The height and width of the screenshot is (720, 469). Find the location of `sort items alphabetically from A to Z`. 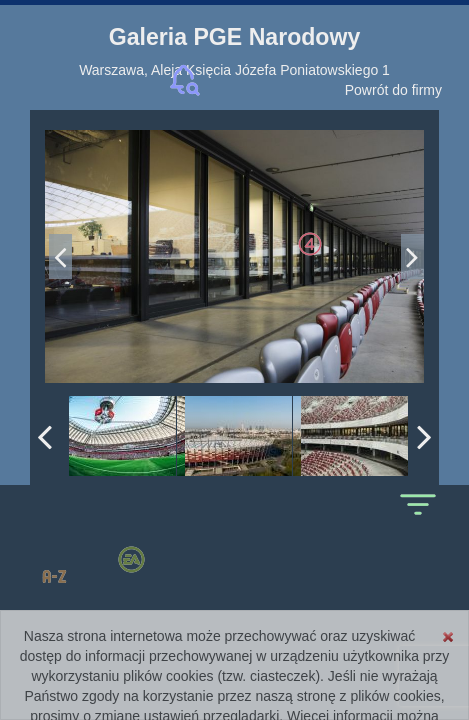

sort items alphabetically from A to Z is located at coordinates (54, 576).